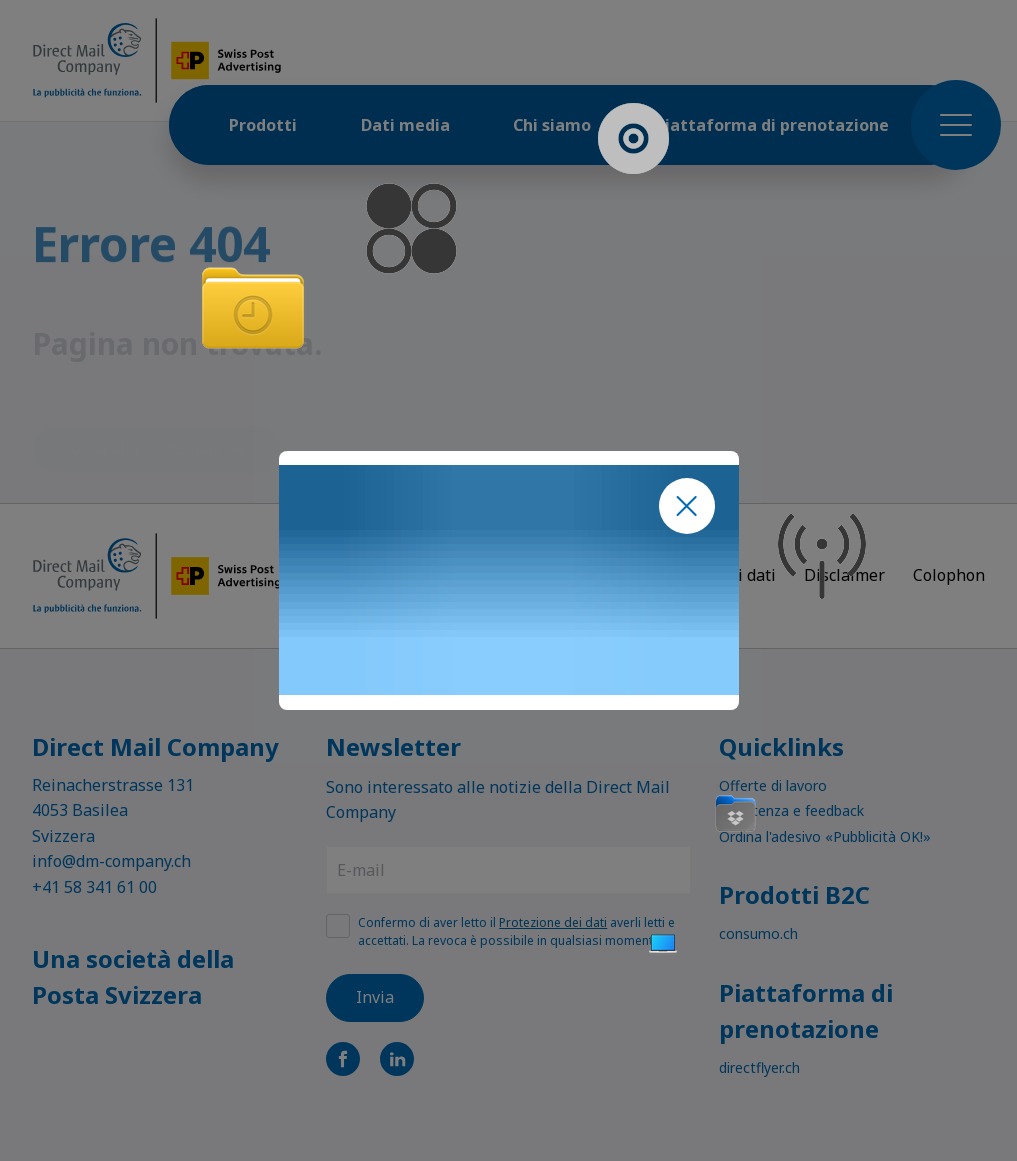  I want to click on laptop or portable computer device, so click(663, 943).